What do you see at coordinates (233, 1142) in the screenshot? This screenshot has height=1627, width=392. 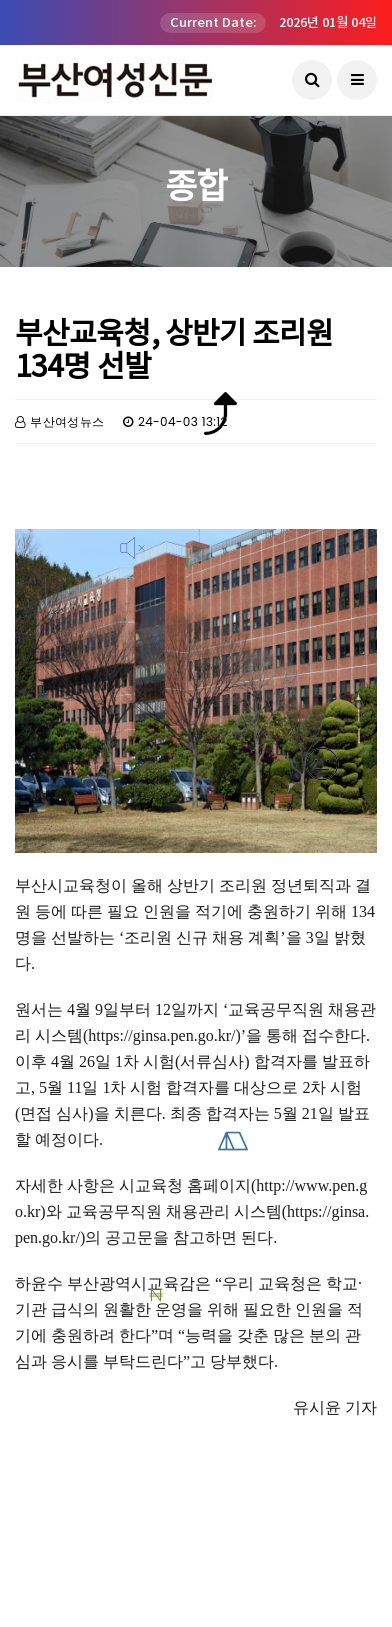 I see `view camping or outdoor locations` at bounding box center [233, 1142].